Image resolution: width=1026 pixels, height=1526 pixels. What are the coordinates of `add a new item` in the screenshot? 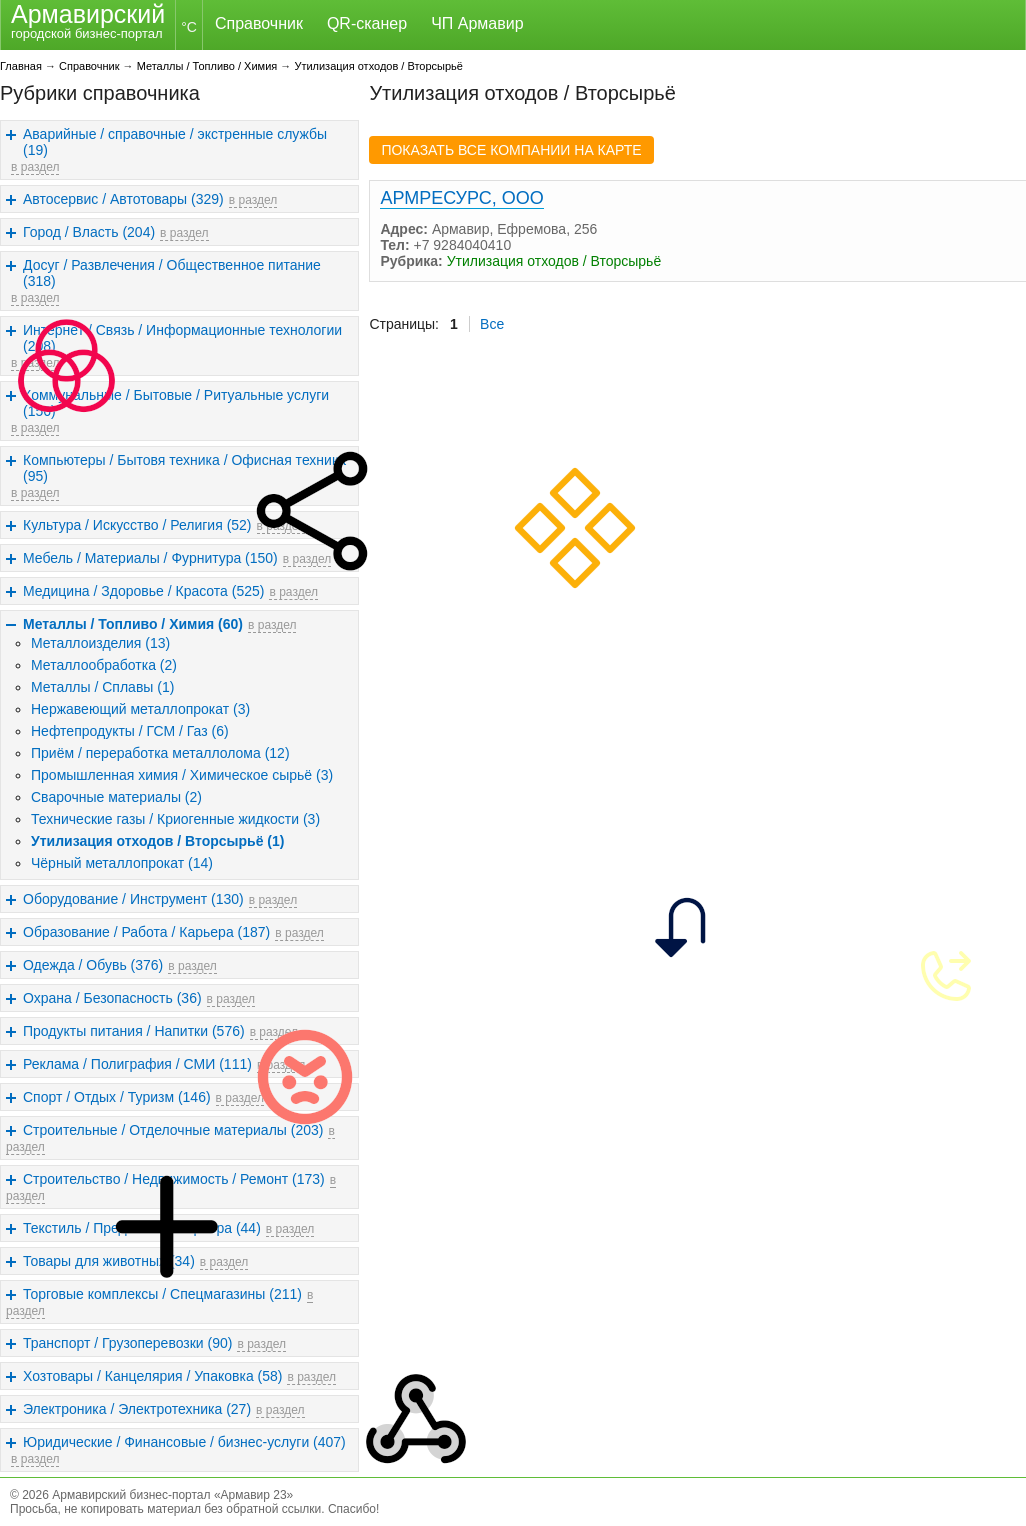 It's located at (169, 1229).